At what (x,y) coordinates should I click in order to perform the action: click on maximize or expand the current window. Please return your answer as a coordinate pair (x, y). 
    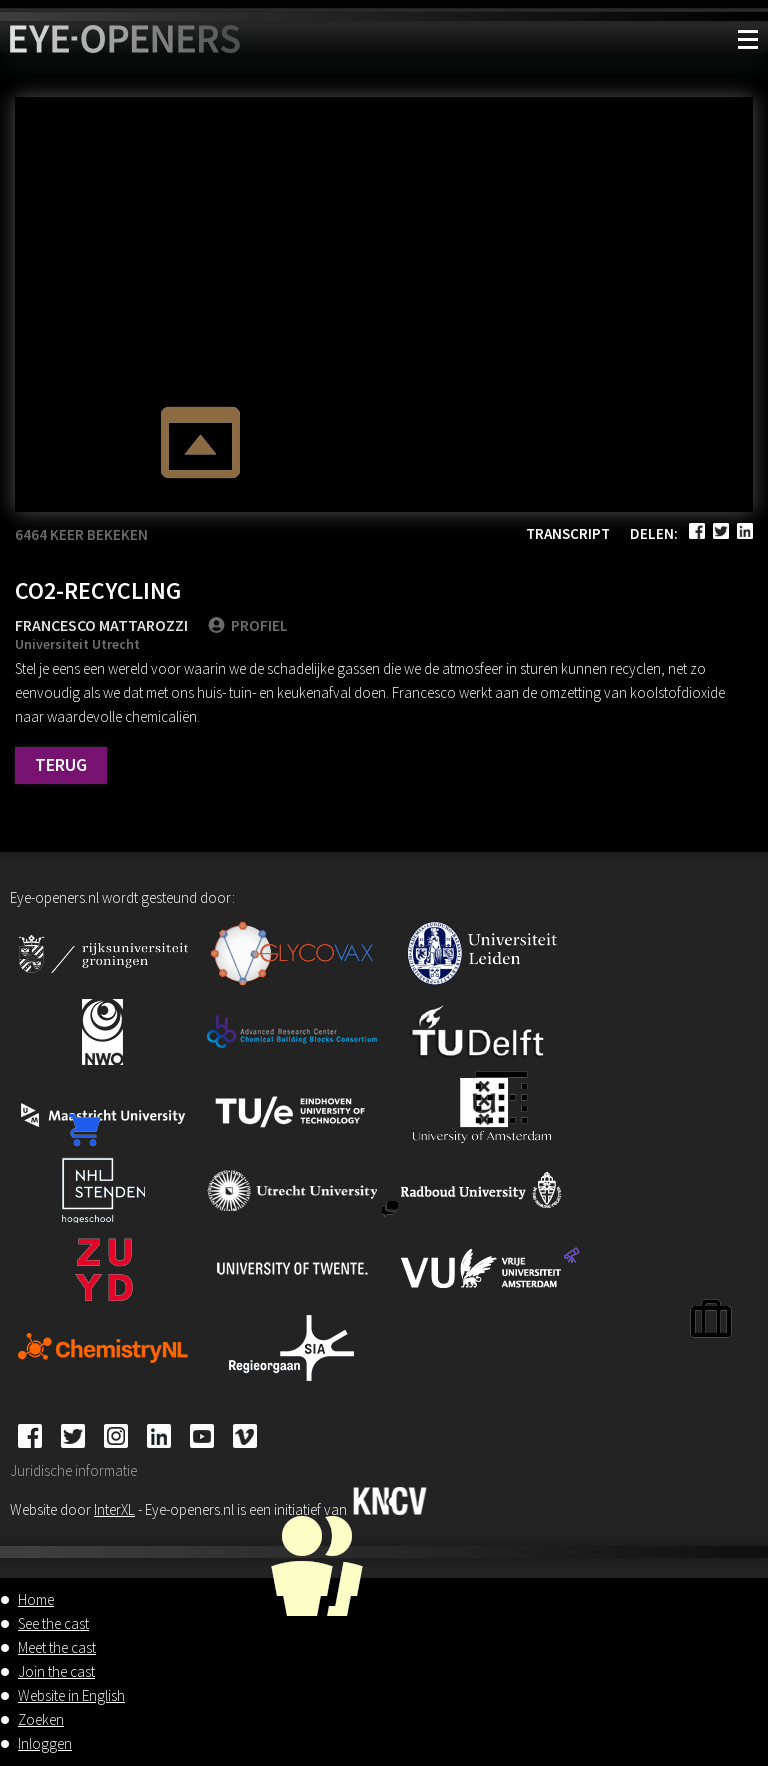
    Looking at the image, I should click on (200, 442).